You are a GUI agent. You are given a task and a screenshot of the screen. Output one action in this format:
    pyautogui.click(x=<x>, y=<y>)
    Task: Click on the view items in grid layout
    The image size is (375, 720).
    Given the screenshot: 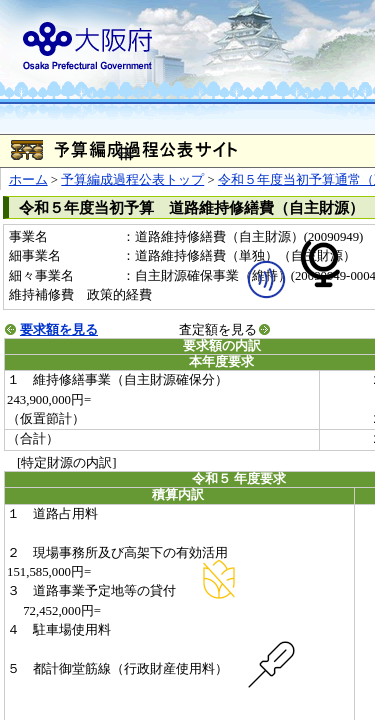 What is the action you would take?
    pyautogui.click(x=126, y=153)
    